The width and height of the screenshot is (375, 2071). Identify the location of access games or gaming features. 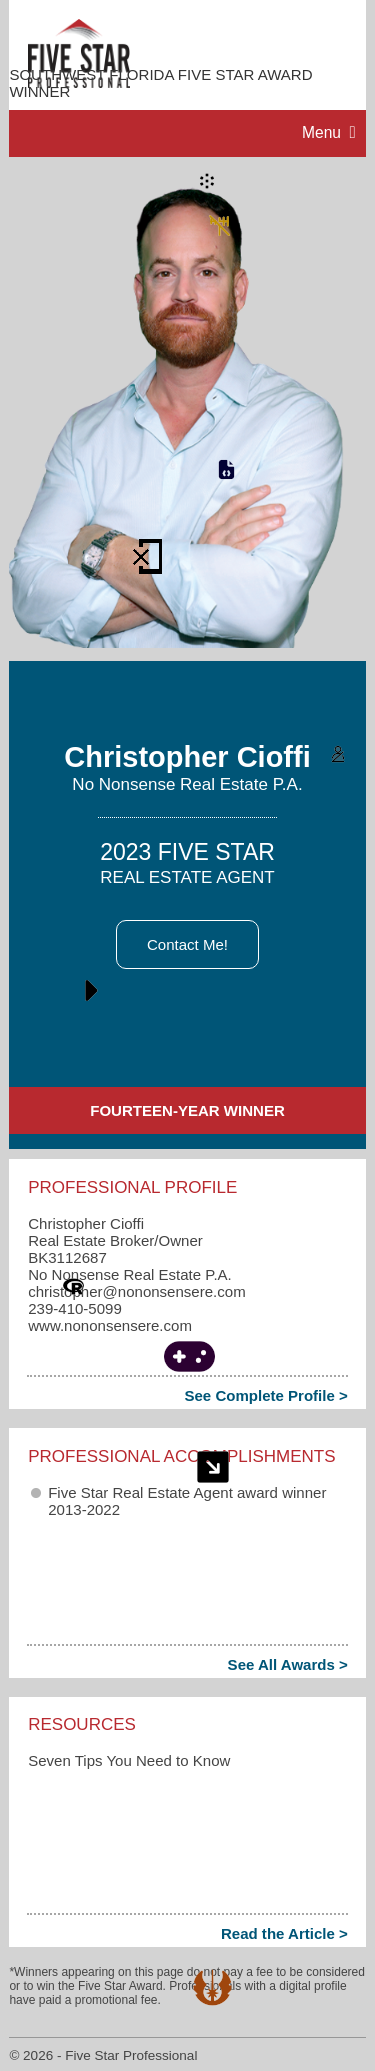
(189, 1356).